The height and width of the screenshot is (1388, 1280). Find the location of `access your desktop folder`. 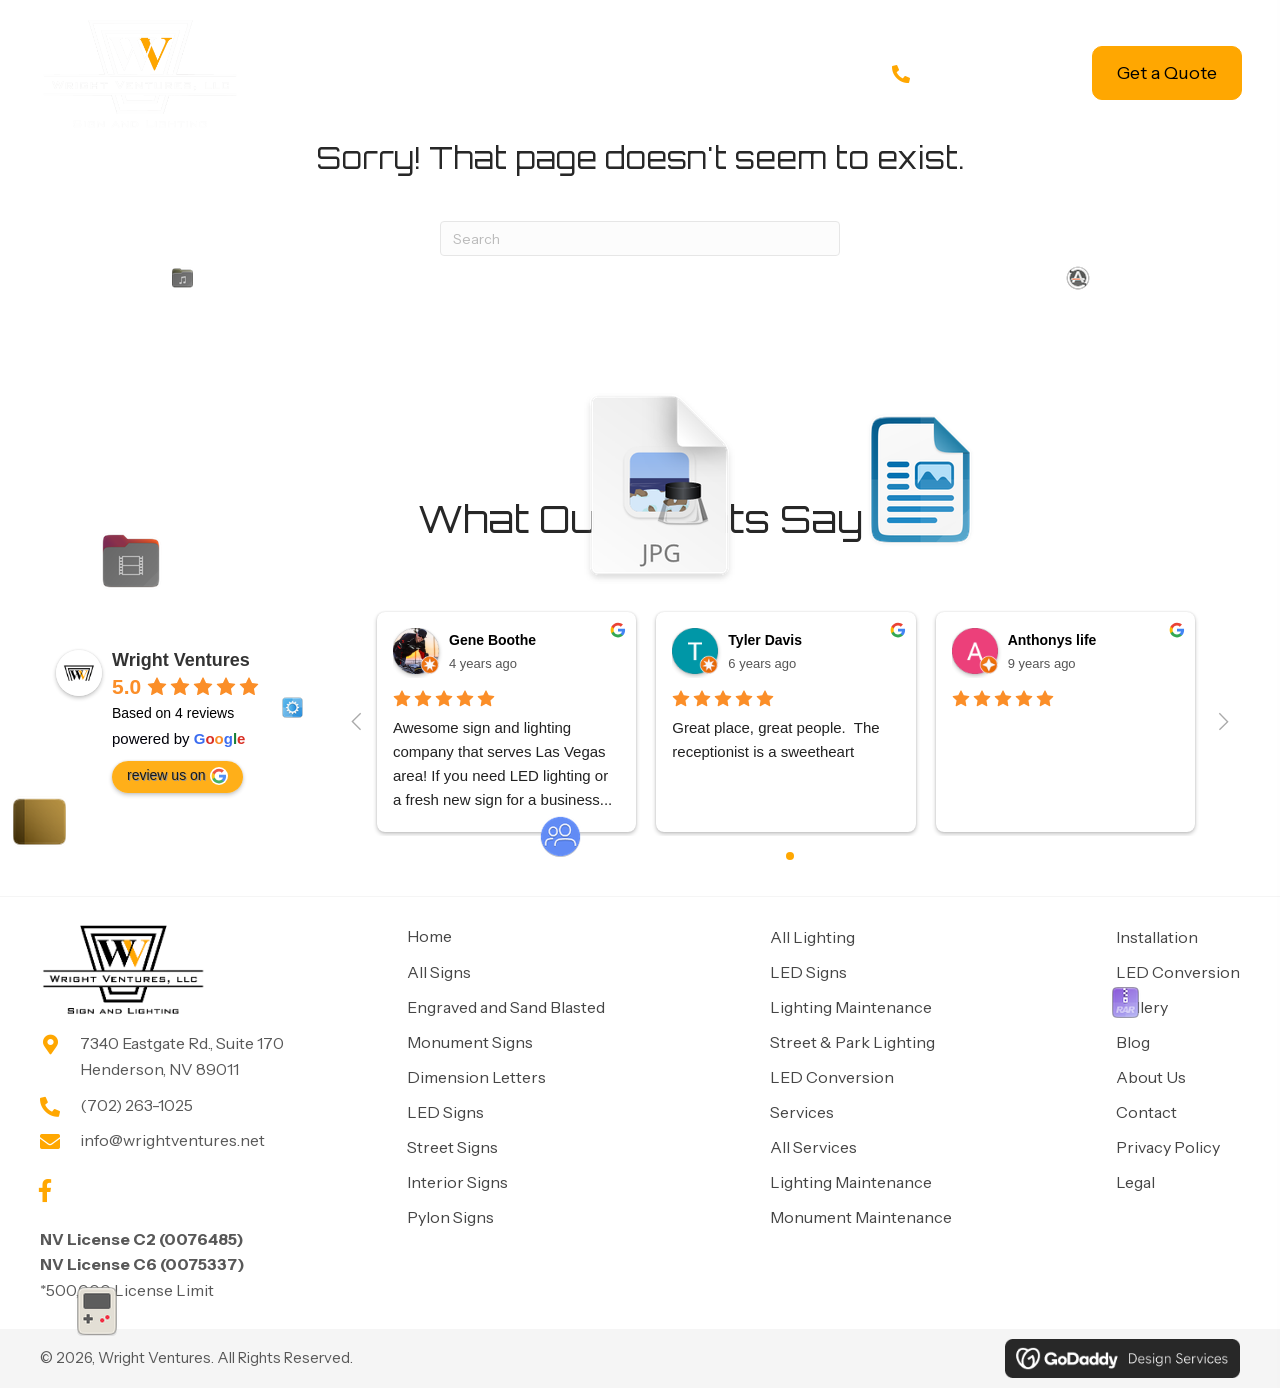

access your desktop folder is located at coordinates (39, 820).